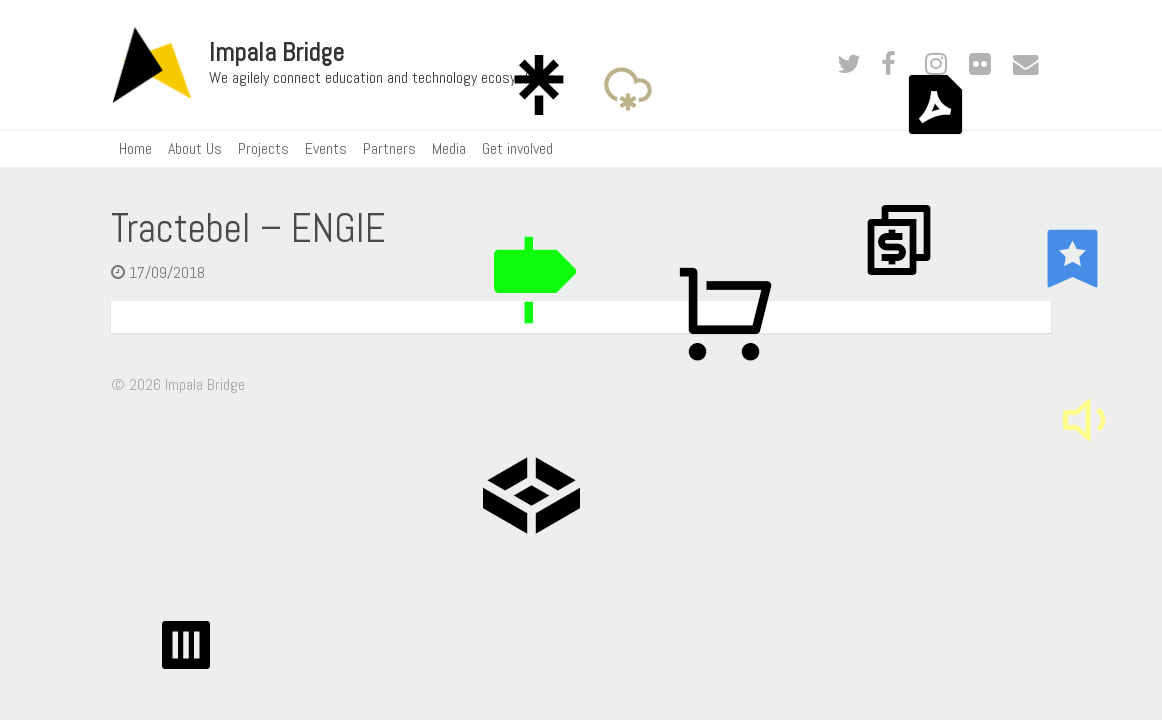 The image size is (1162, 720). Describe the element at coordinates (628, 89) in the screenshot. I see `indicates snowy weather conditions` at that location.